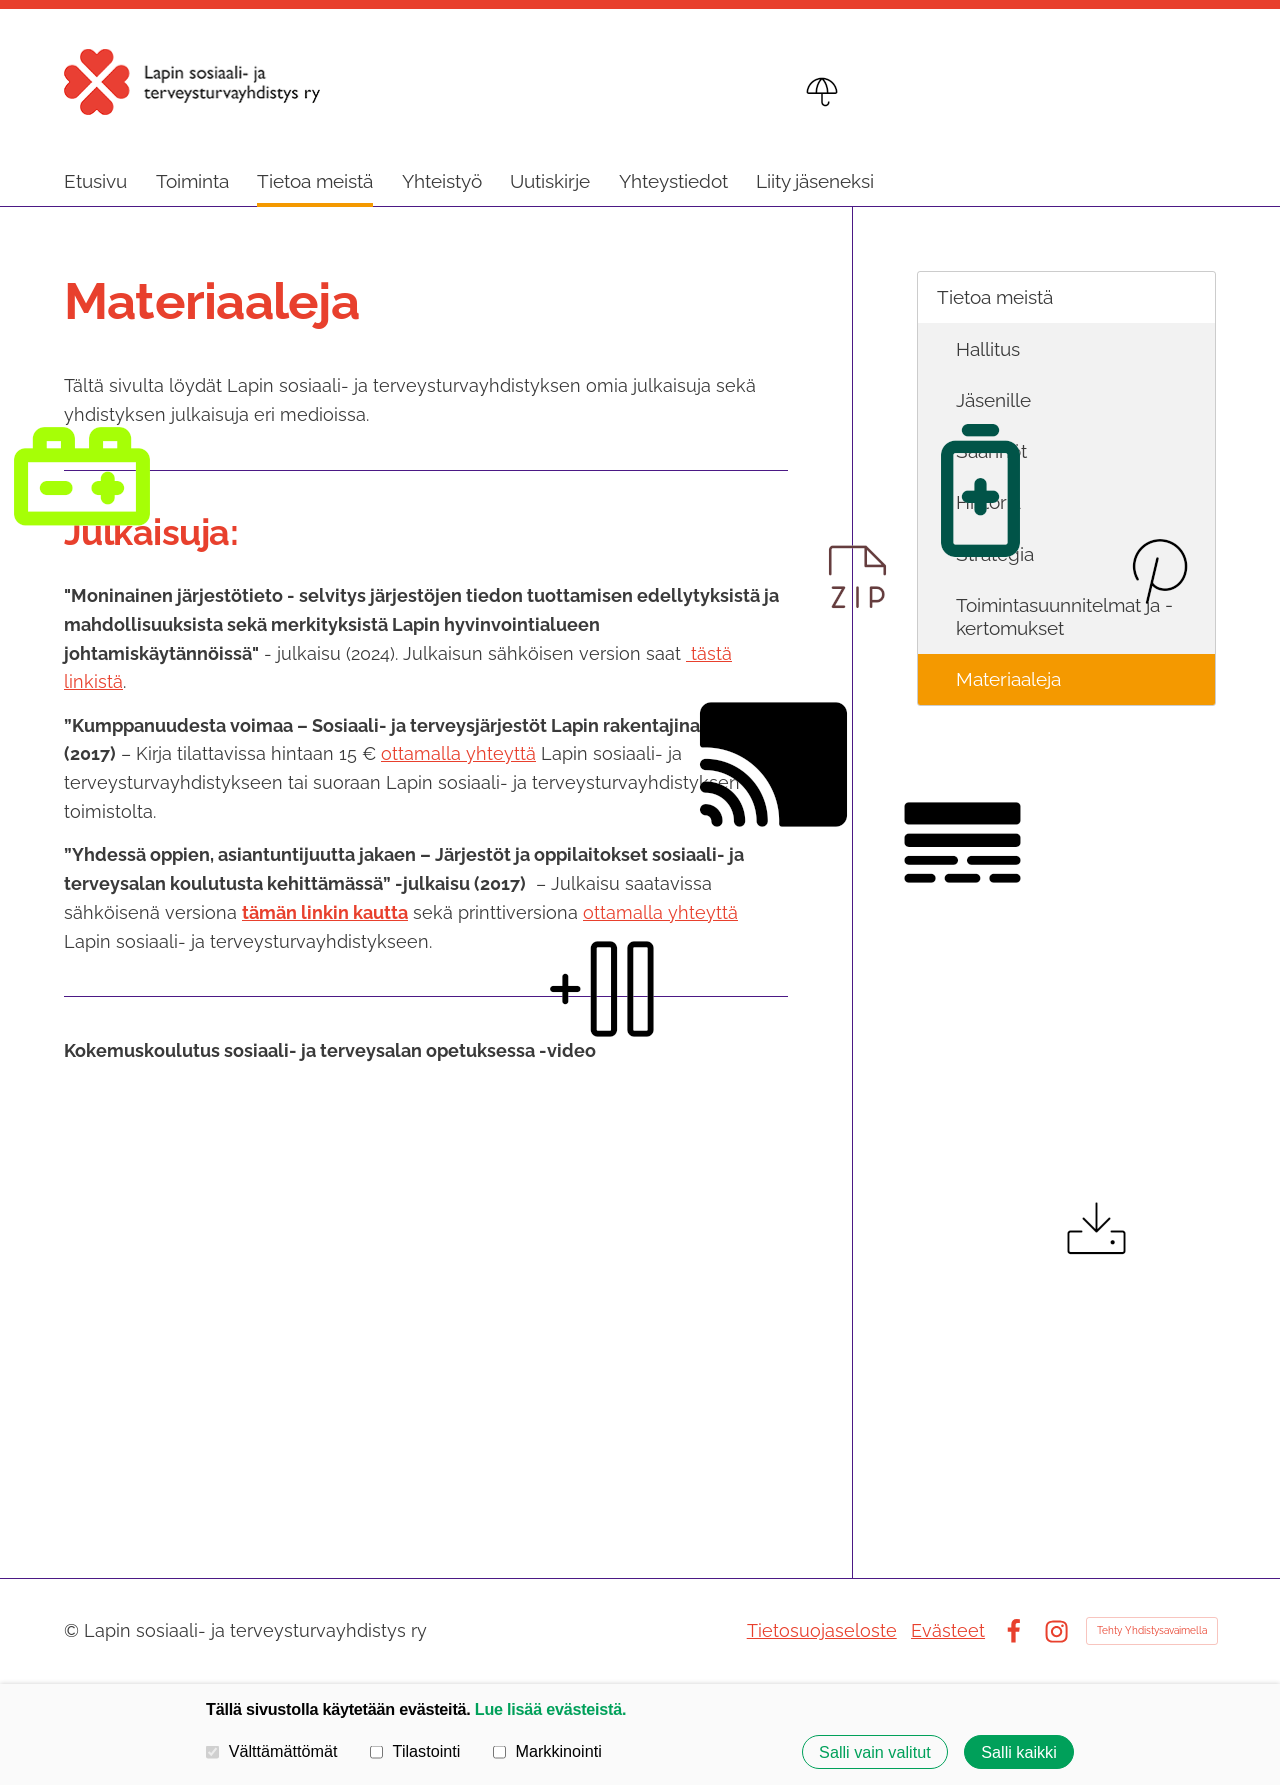  Describe the element at coordinates (980, 490) in the screenshot. I see `add or extend battery life` at that location.